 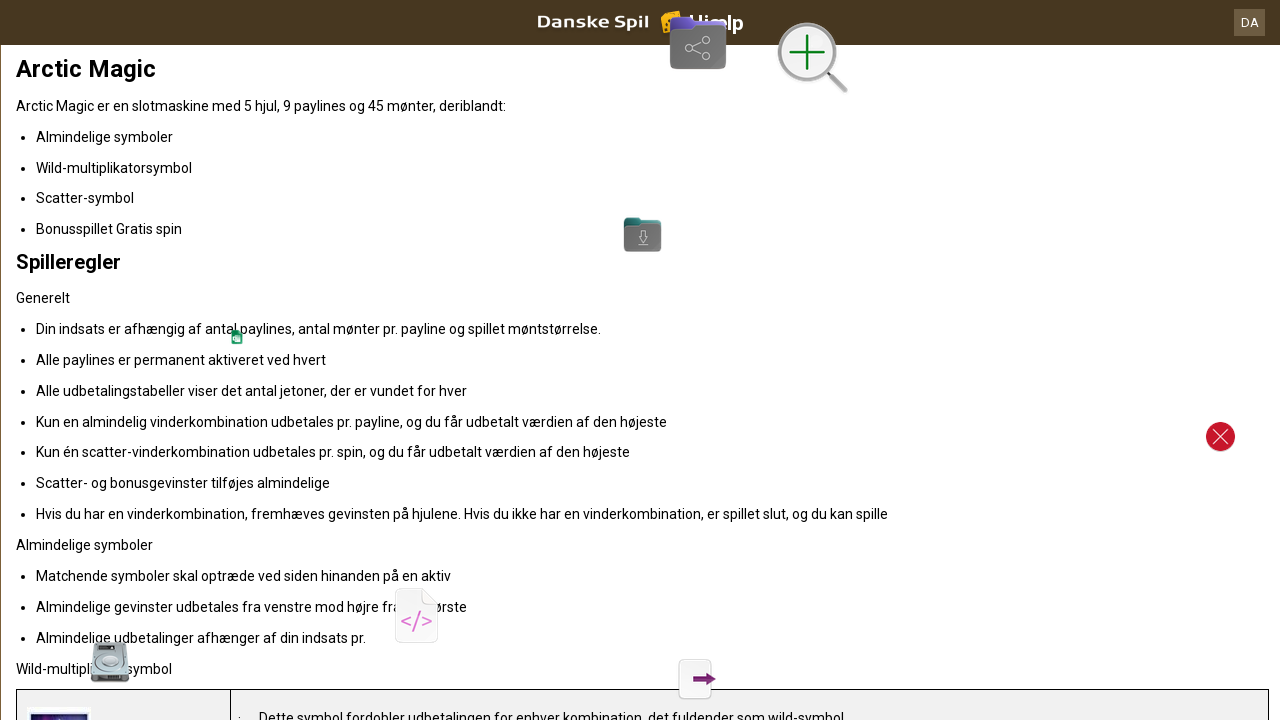 I want to click on indicates a file cannot sync to Dropbox, so click(x=1220, y=436).